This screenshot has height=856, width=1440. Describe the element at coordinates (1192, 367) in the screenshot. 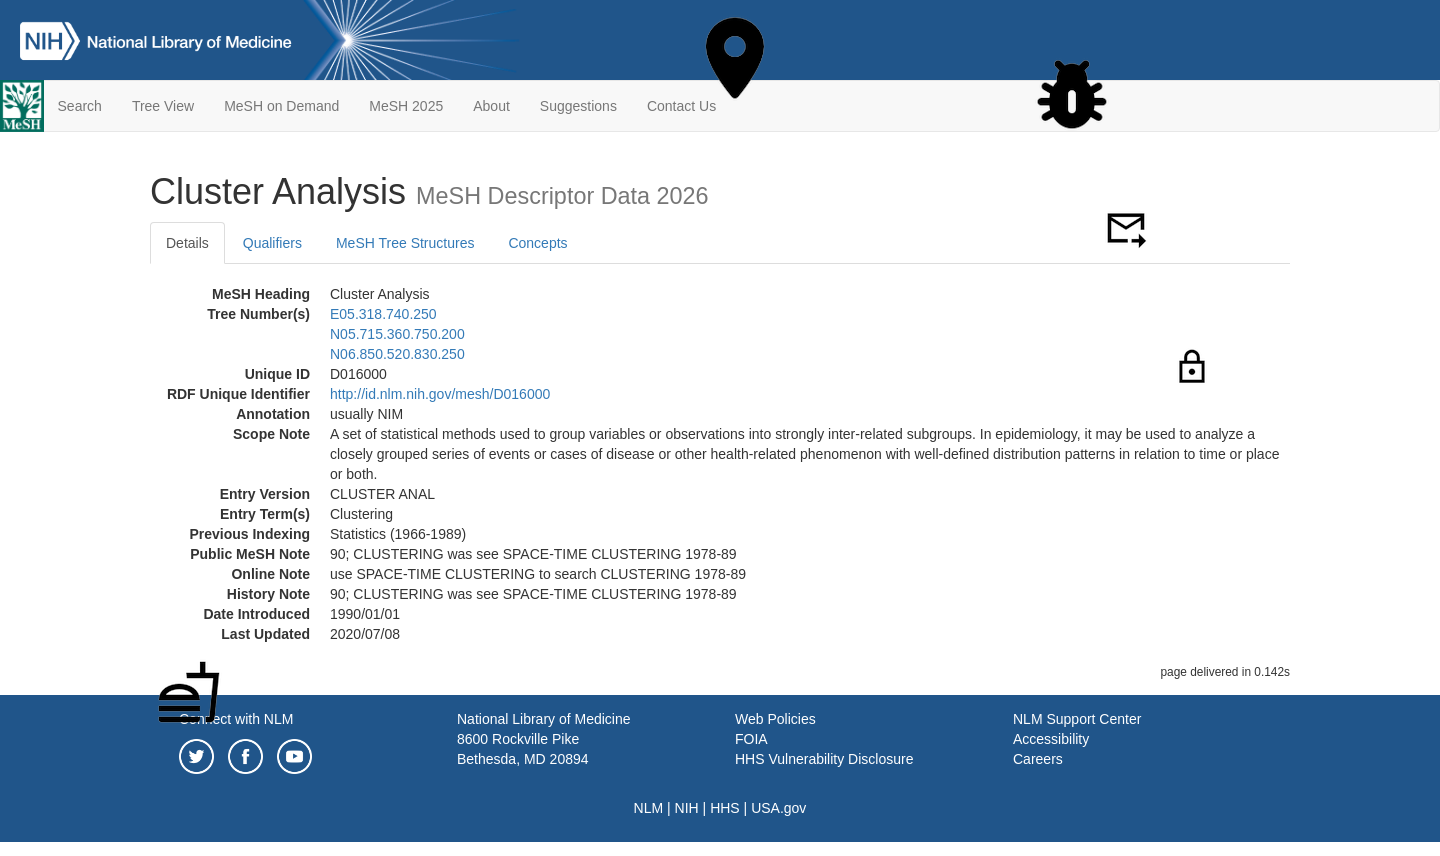

I see `indicates a locked or secured item` at that location.